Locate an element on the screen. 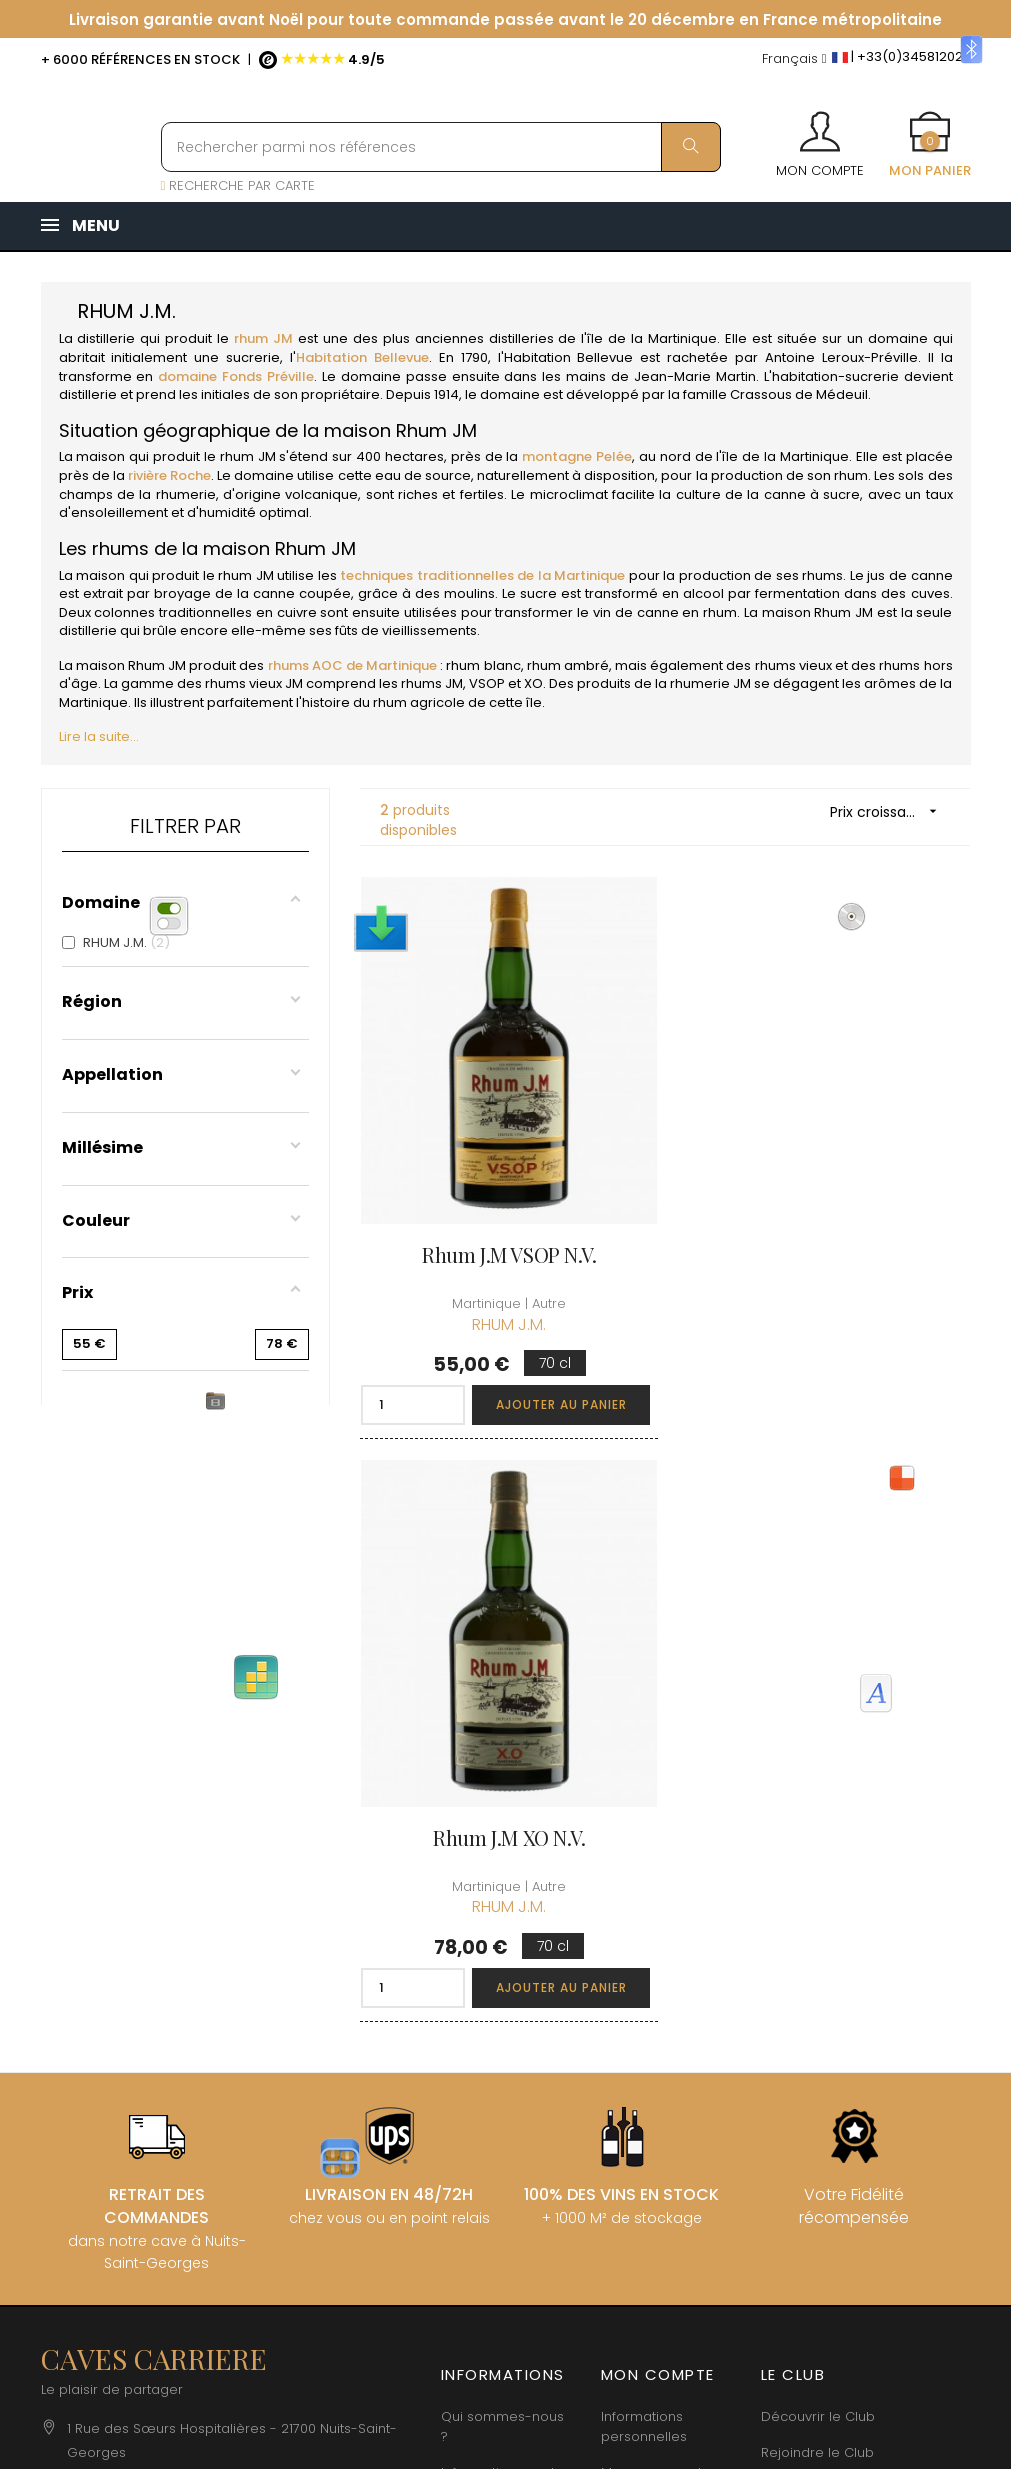 Image resolution: width=1011 pixels, height=2469 pixels. switch to the top-right workspace is located at coordinates (902, 1478).